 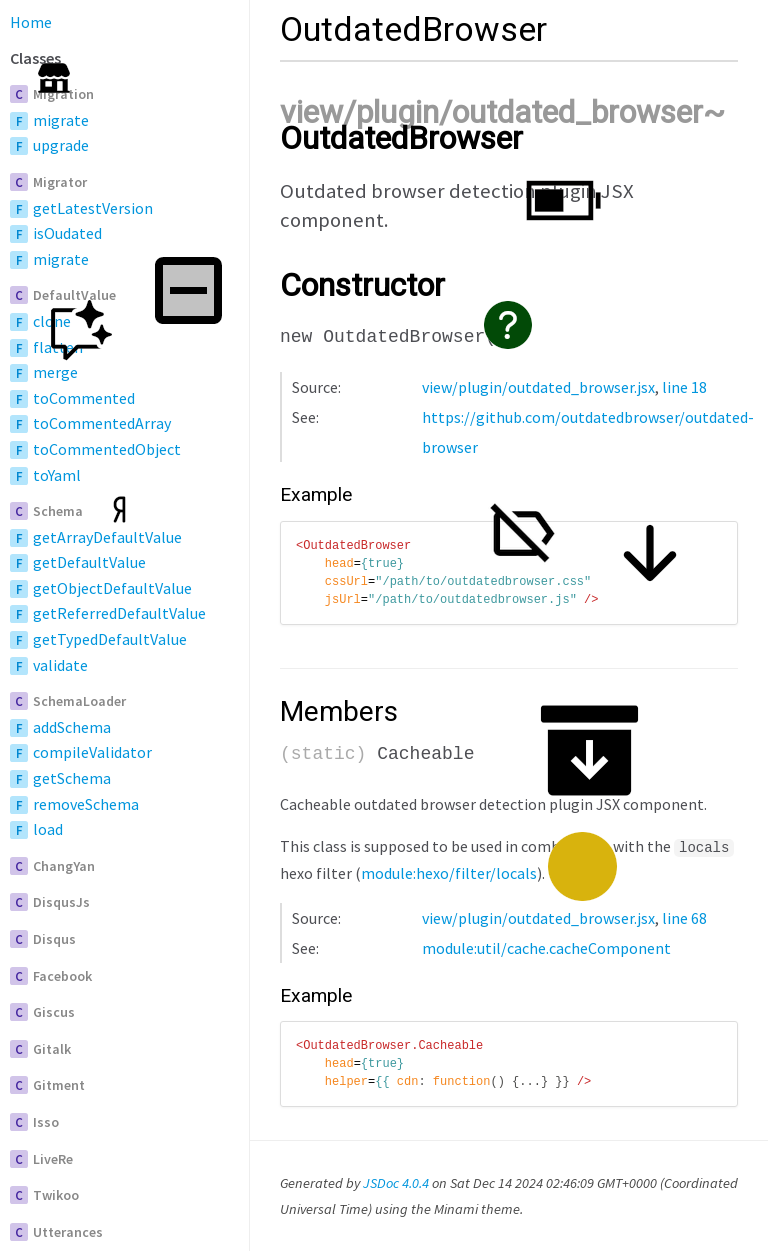 I want to click on select or mark an item, so click(x=582, y=866).